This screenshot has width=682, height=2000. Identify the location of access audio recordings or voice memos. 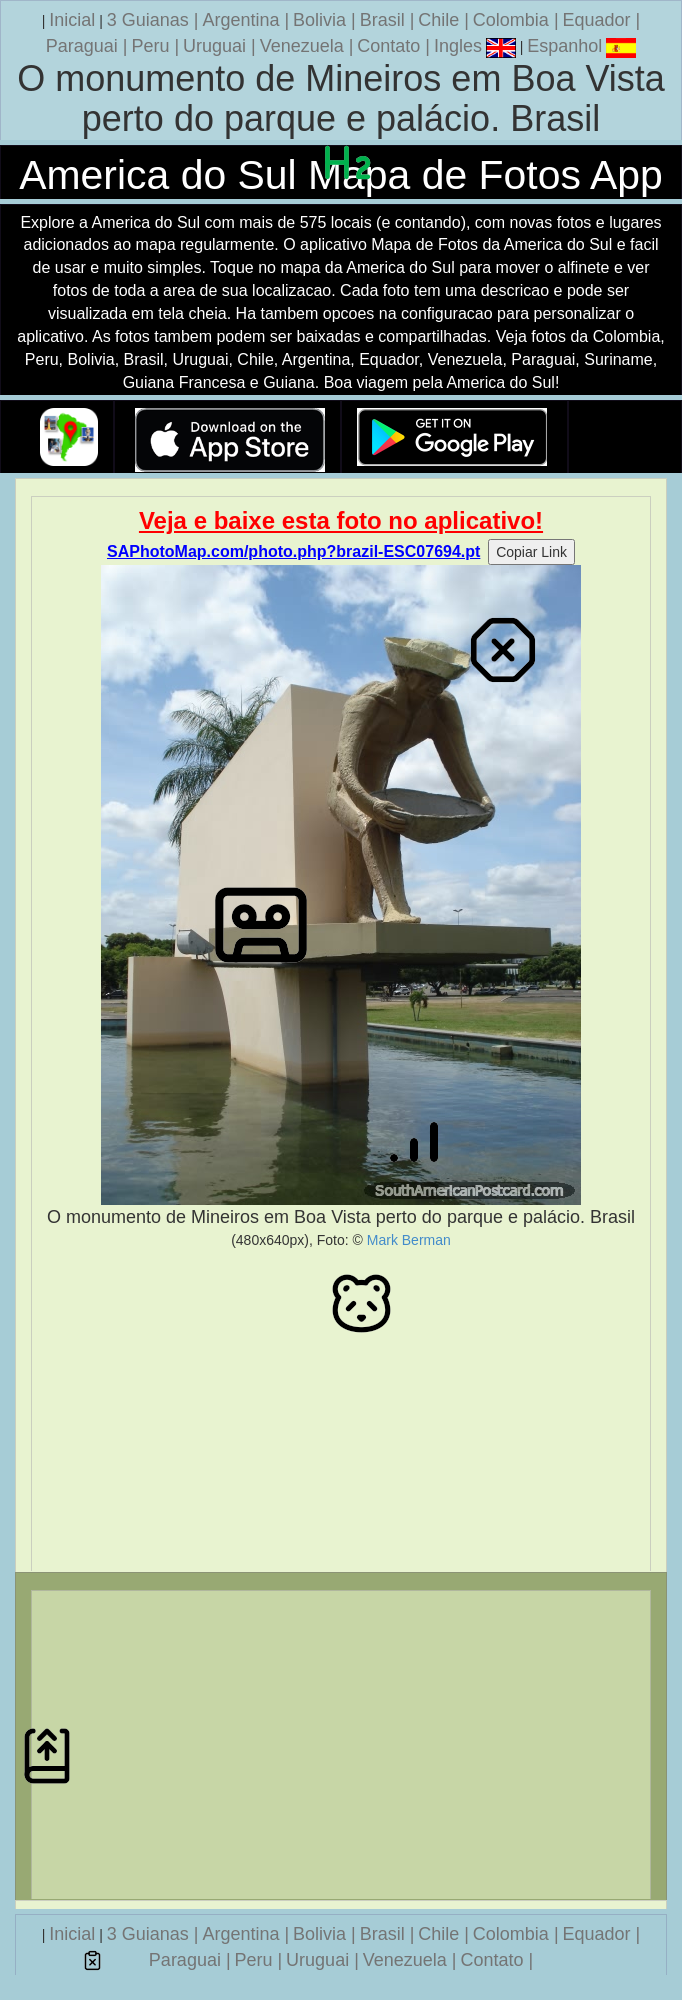
(261, 925).